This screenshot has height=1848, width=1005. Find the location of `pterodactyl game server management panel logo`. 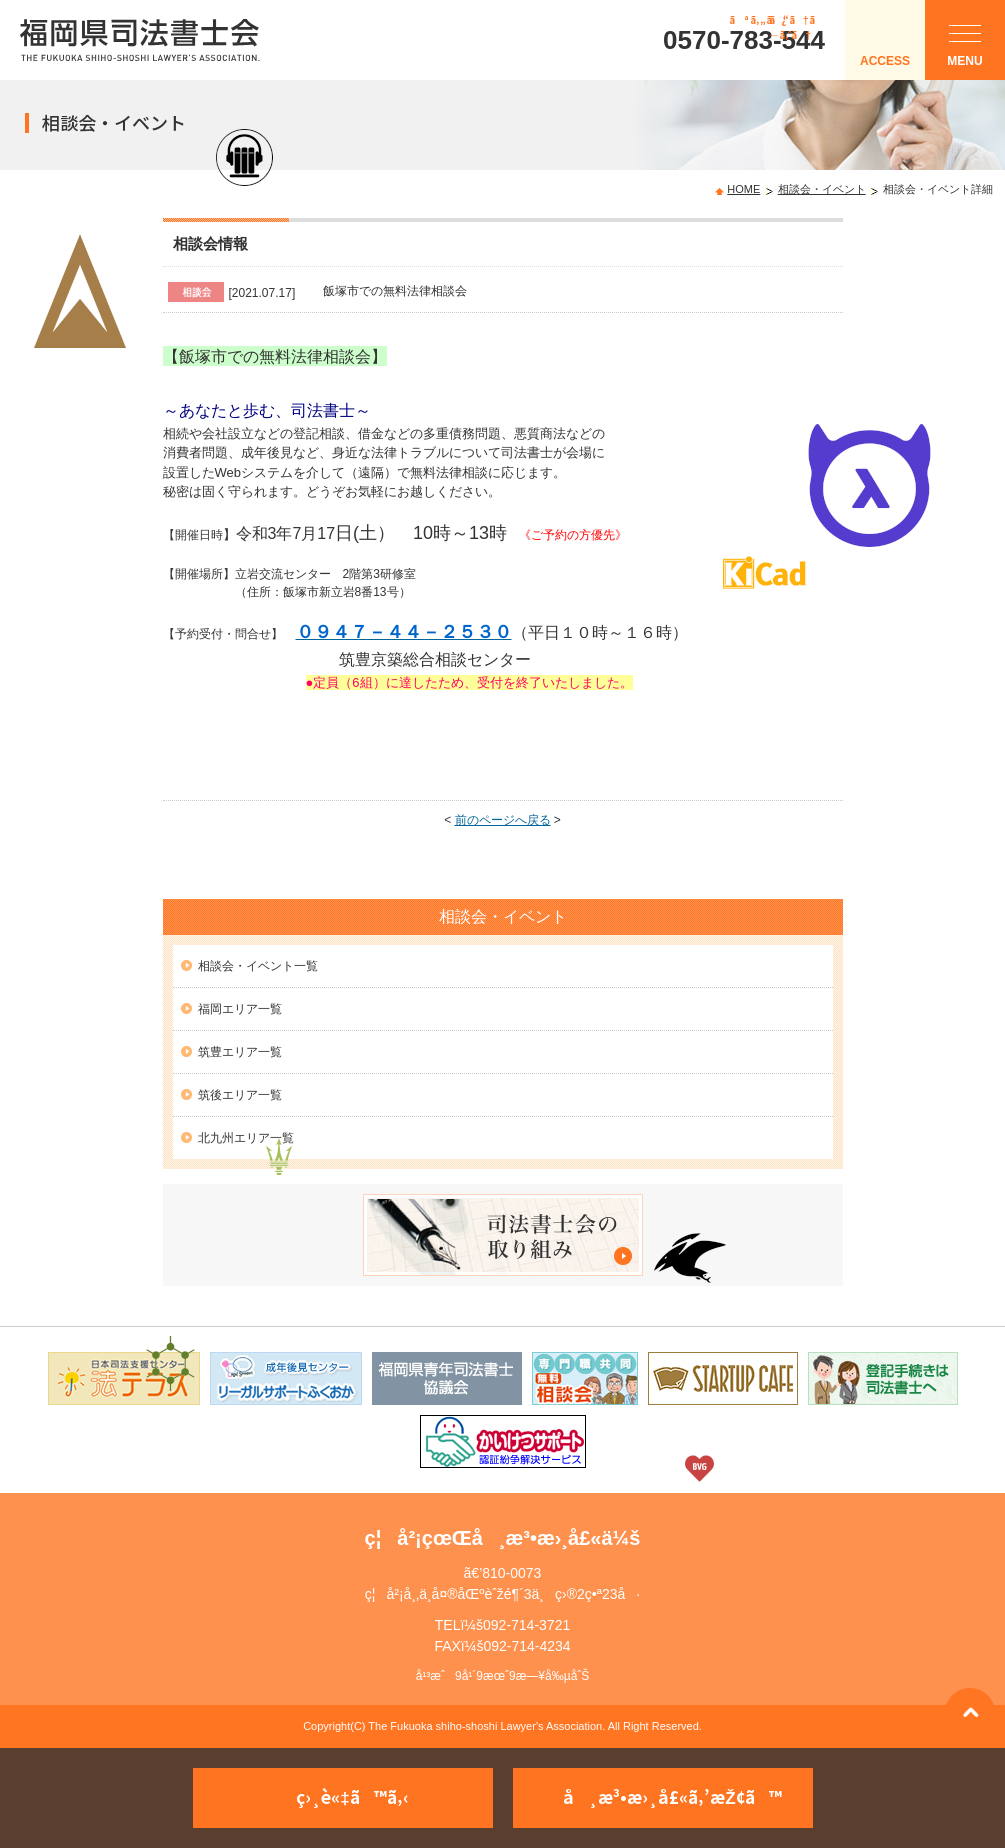

pterodactyl game server management panel logo is located at coordinates (690, 1258).